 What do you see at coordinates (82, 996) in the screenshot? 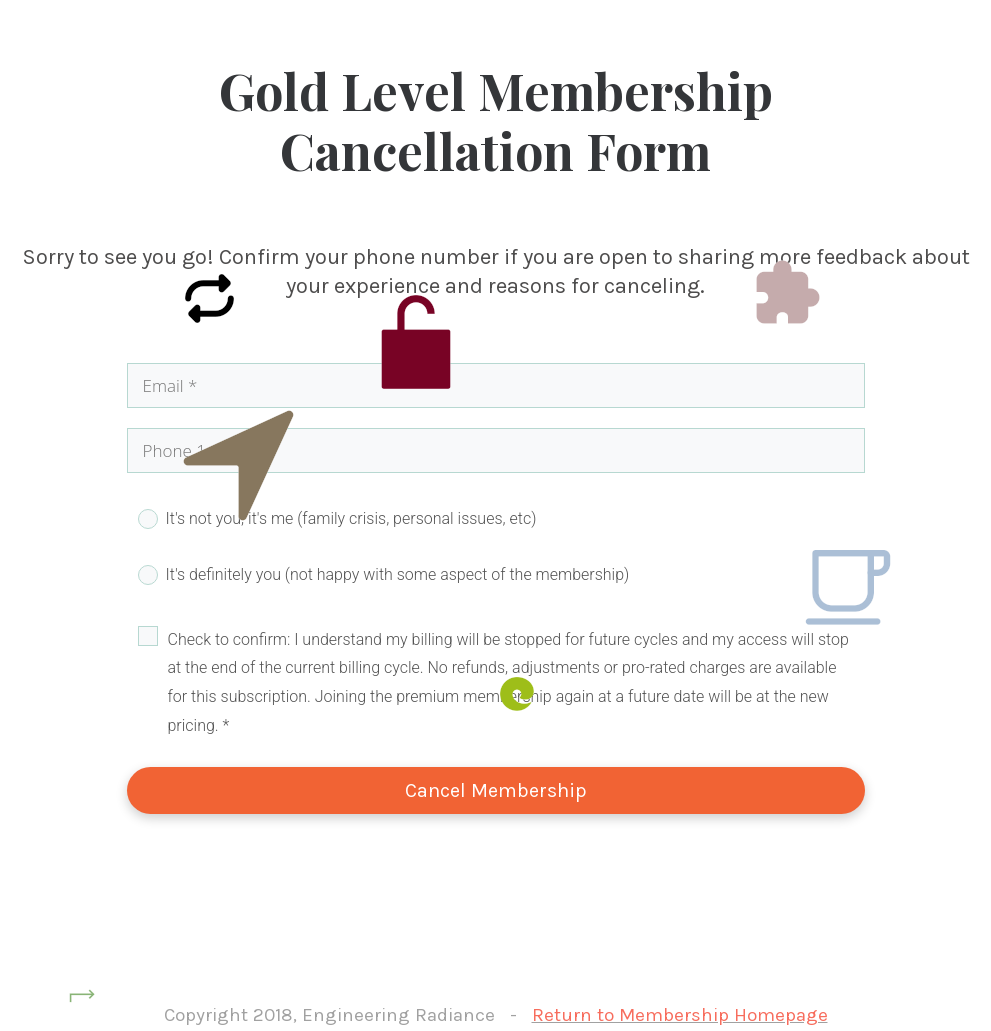
I see `forward or share content` at bounding box center [82, 996].